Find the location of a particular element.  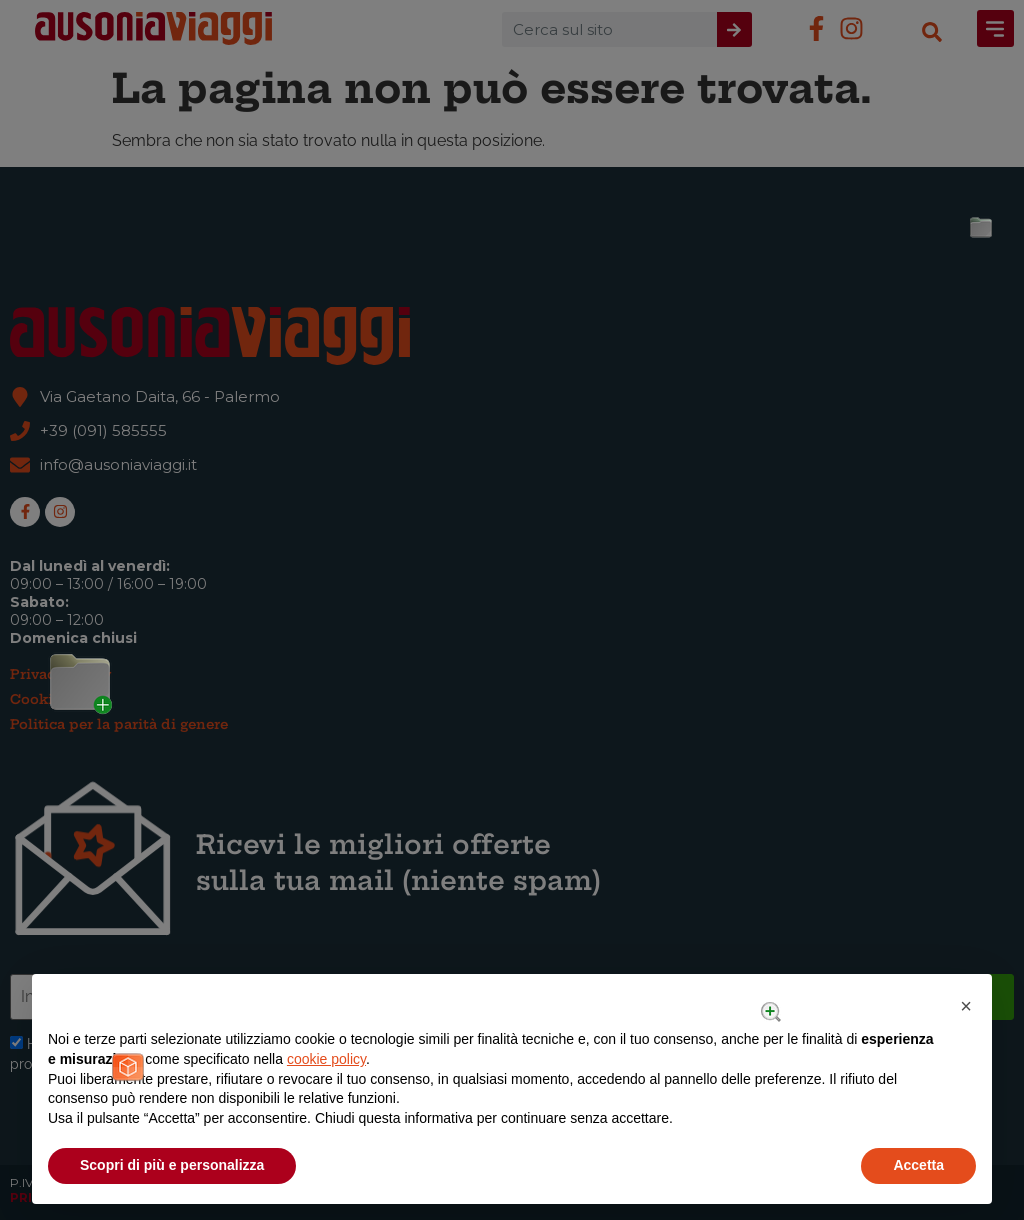

open a Blender 3D project file is located at coordinates (128, 1066).